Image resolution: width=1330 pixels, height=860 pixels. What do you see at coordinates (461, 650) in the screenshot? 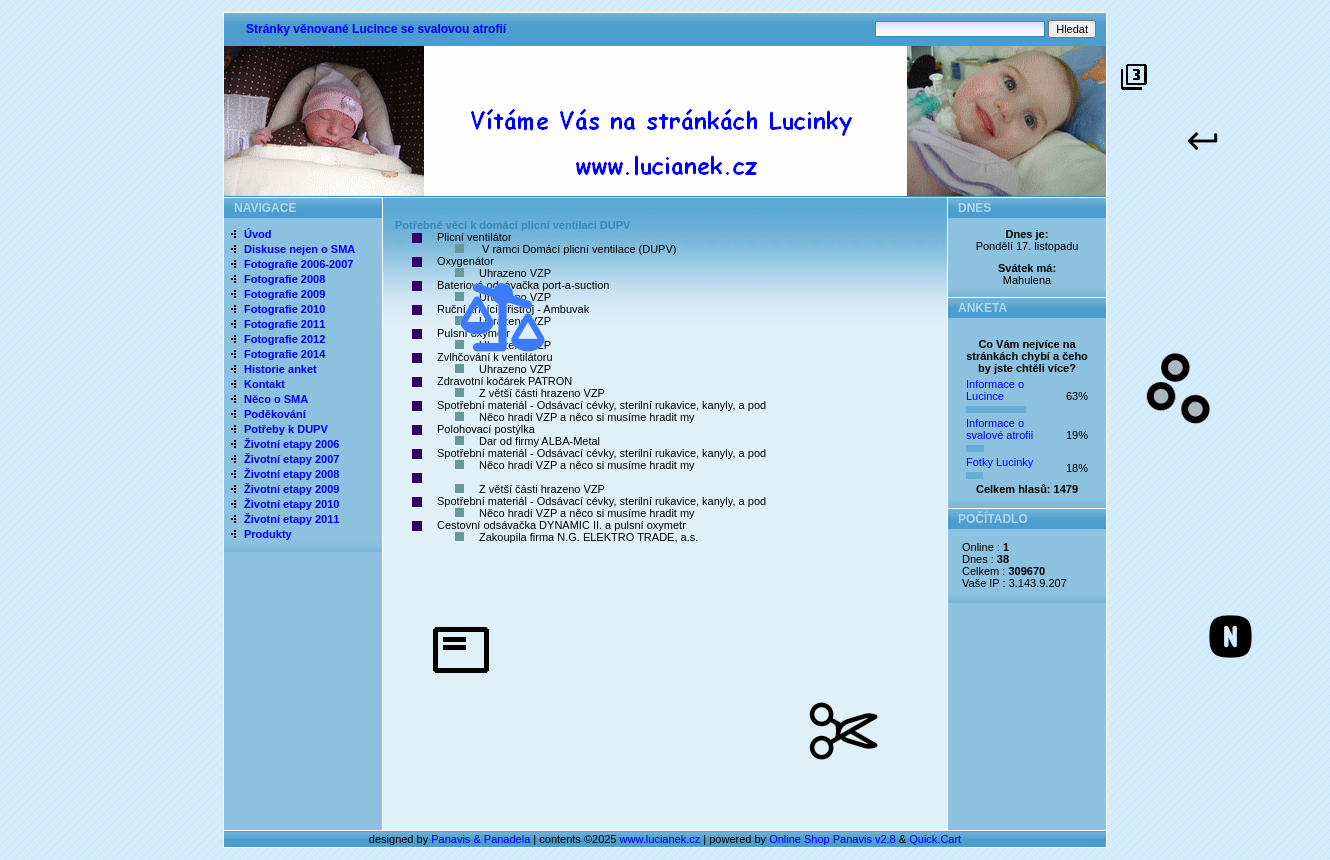
I see `view featured playlist` at bounding box center [461, 650].